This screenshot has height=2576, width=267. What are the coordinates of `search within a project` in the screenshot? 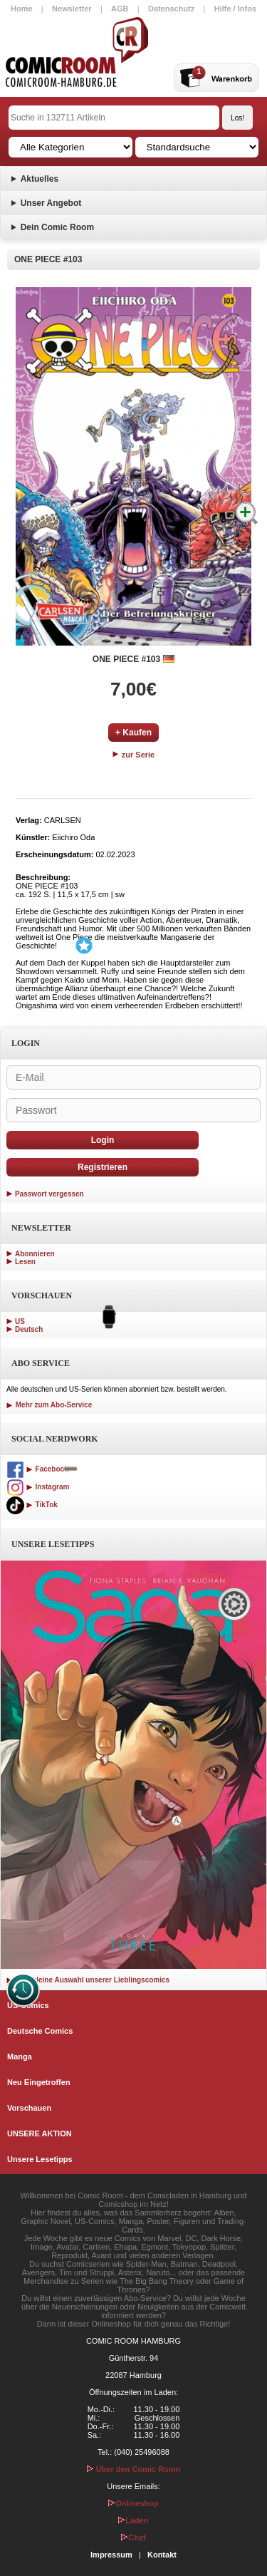 It's located at (177, 1821).